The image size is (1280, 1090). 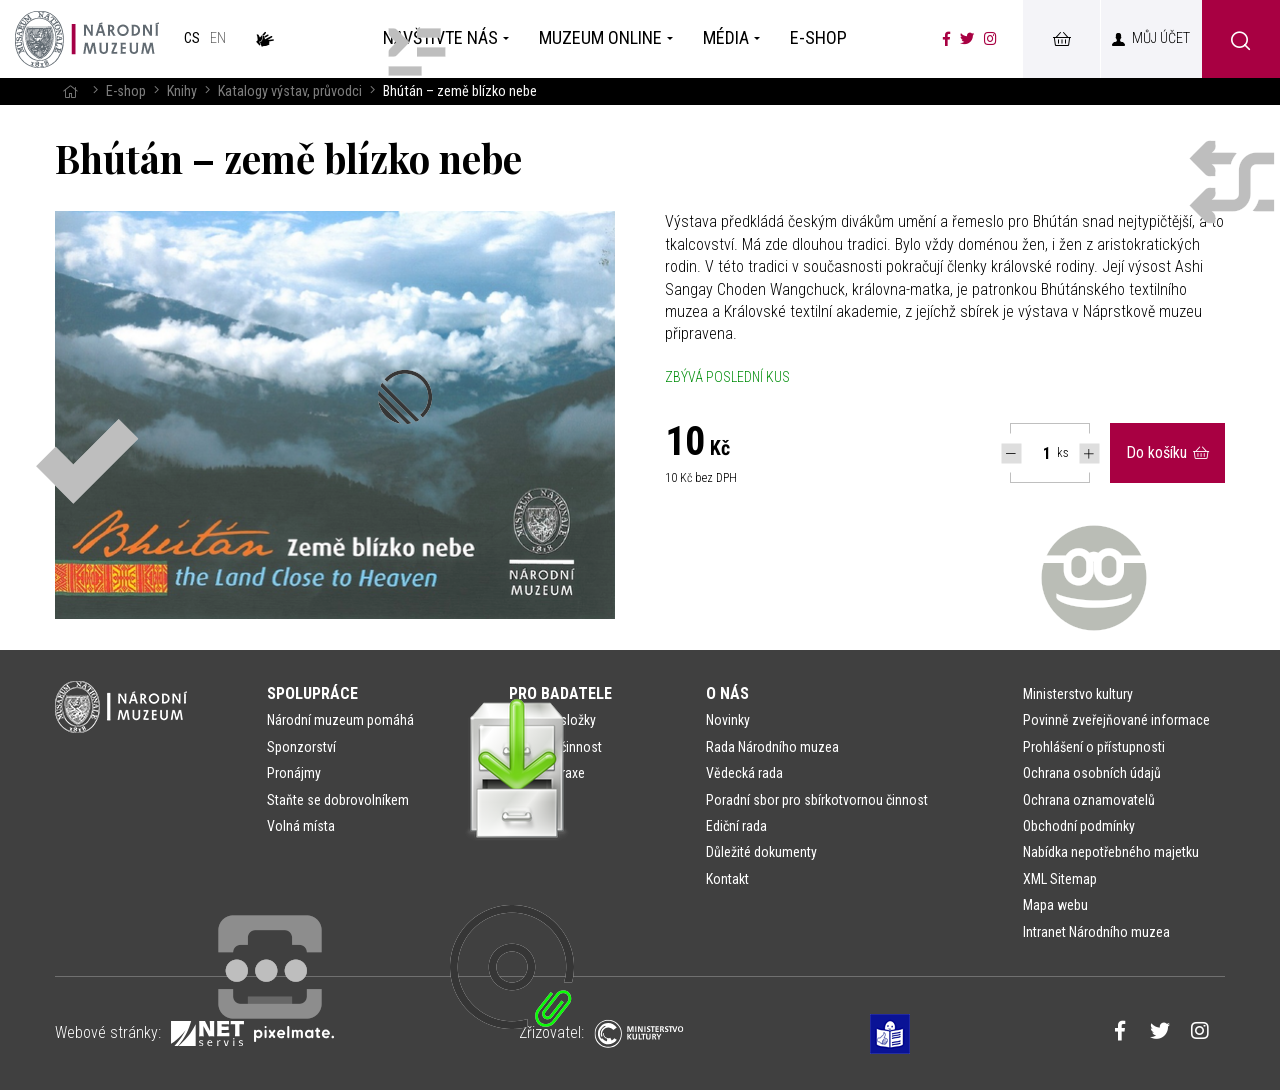 I want to click on indicates wired network connection in progress, so click(x=270, y=967).